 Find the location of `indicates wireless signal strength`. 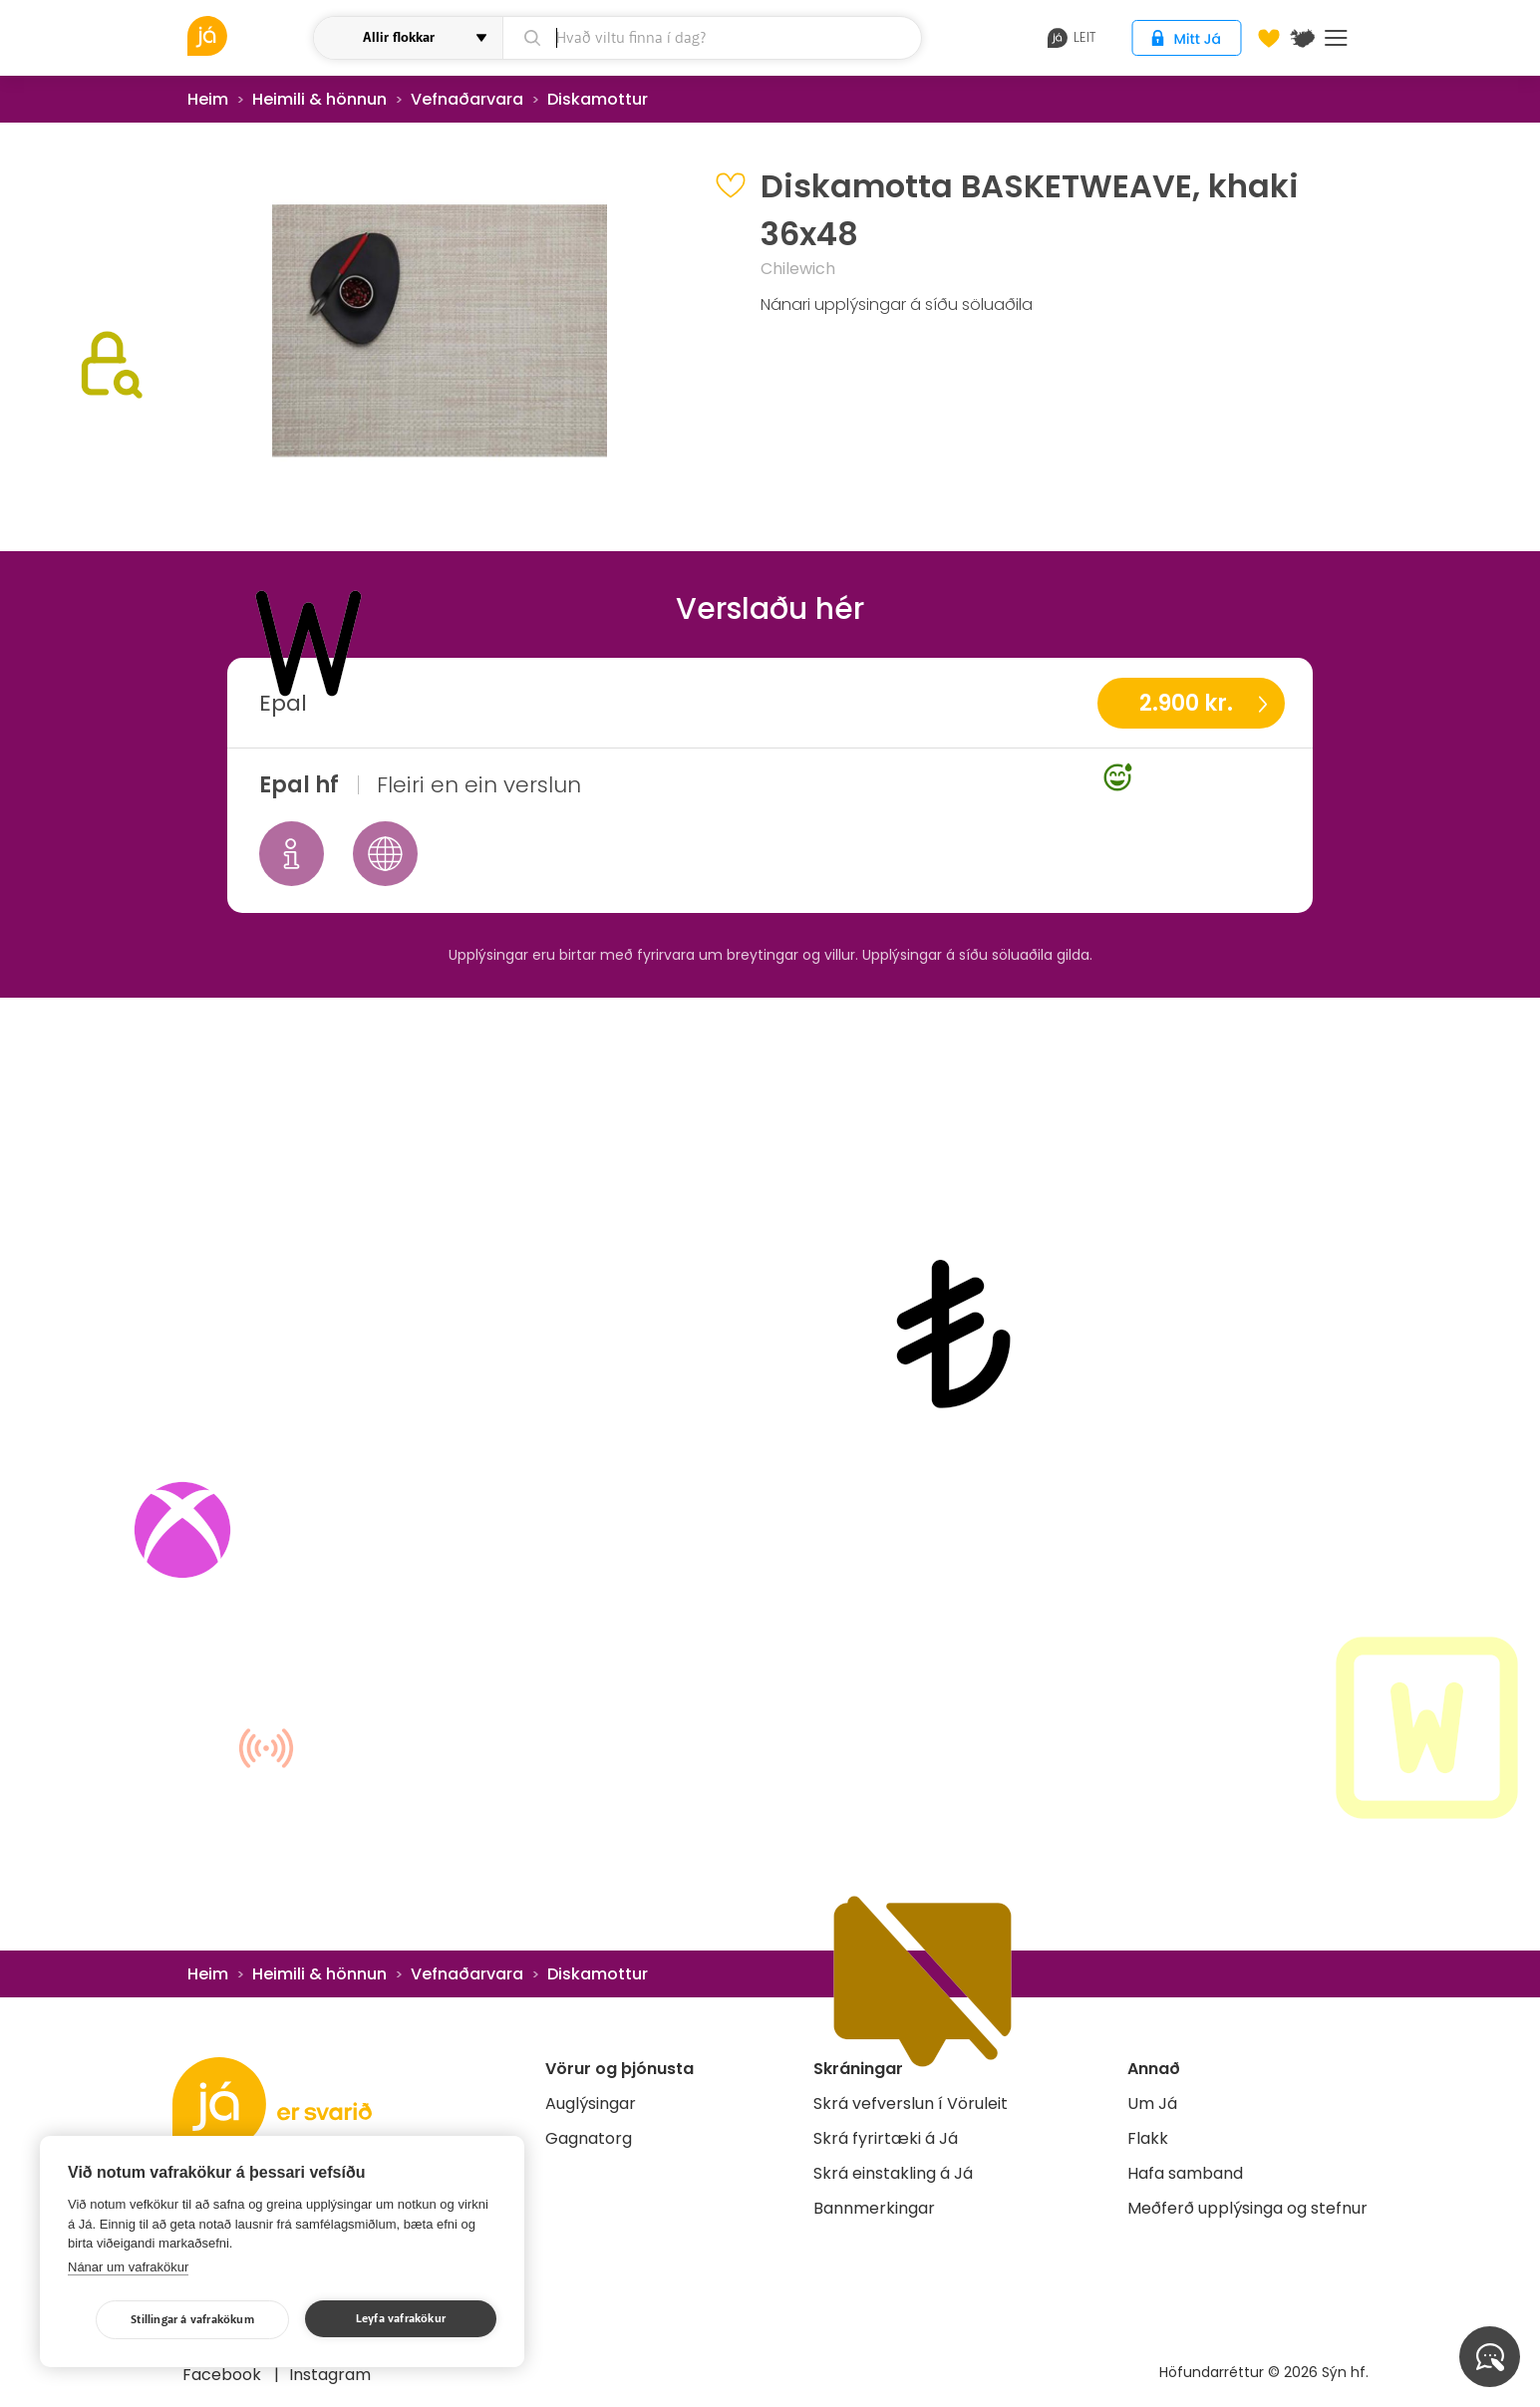

indicates wireless signal strength is located at coordinates (266, 1748).